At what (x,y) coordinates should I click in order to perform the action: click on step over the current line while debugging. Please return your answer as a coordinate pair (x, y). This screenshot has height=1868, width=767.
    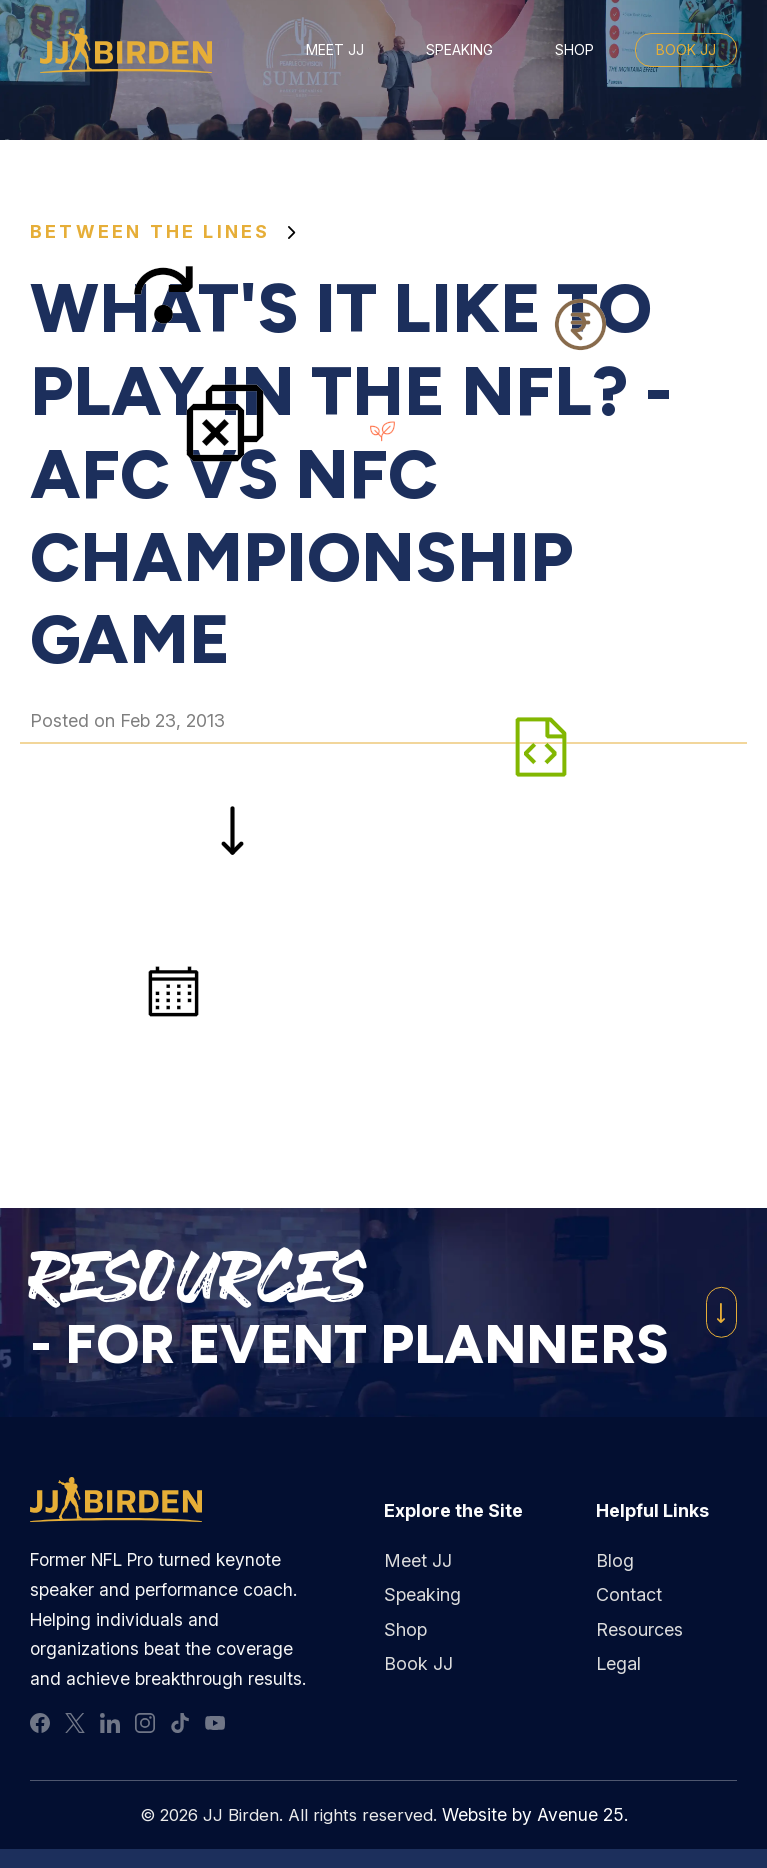
    Looking at the image, I should click on (163, 295).